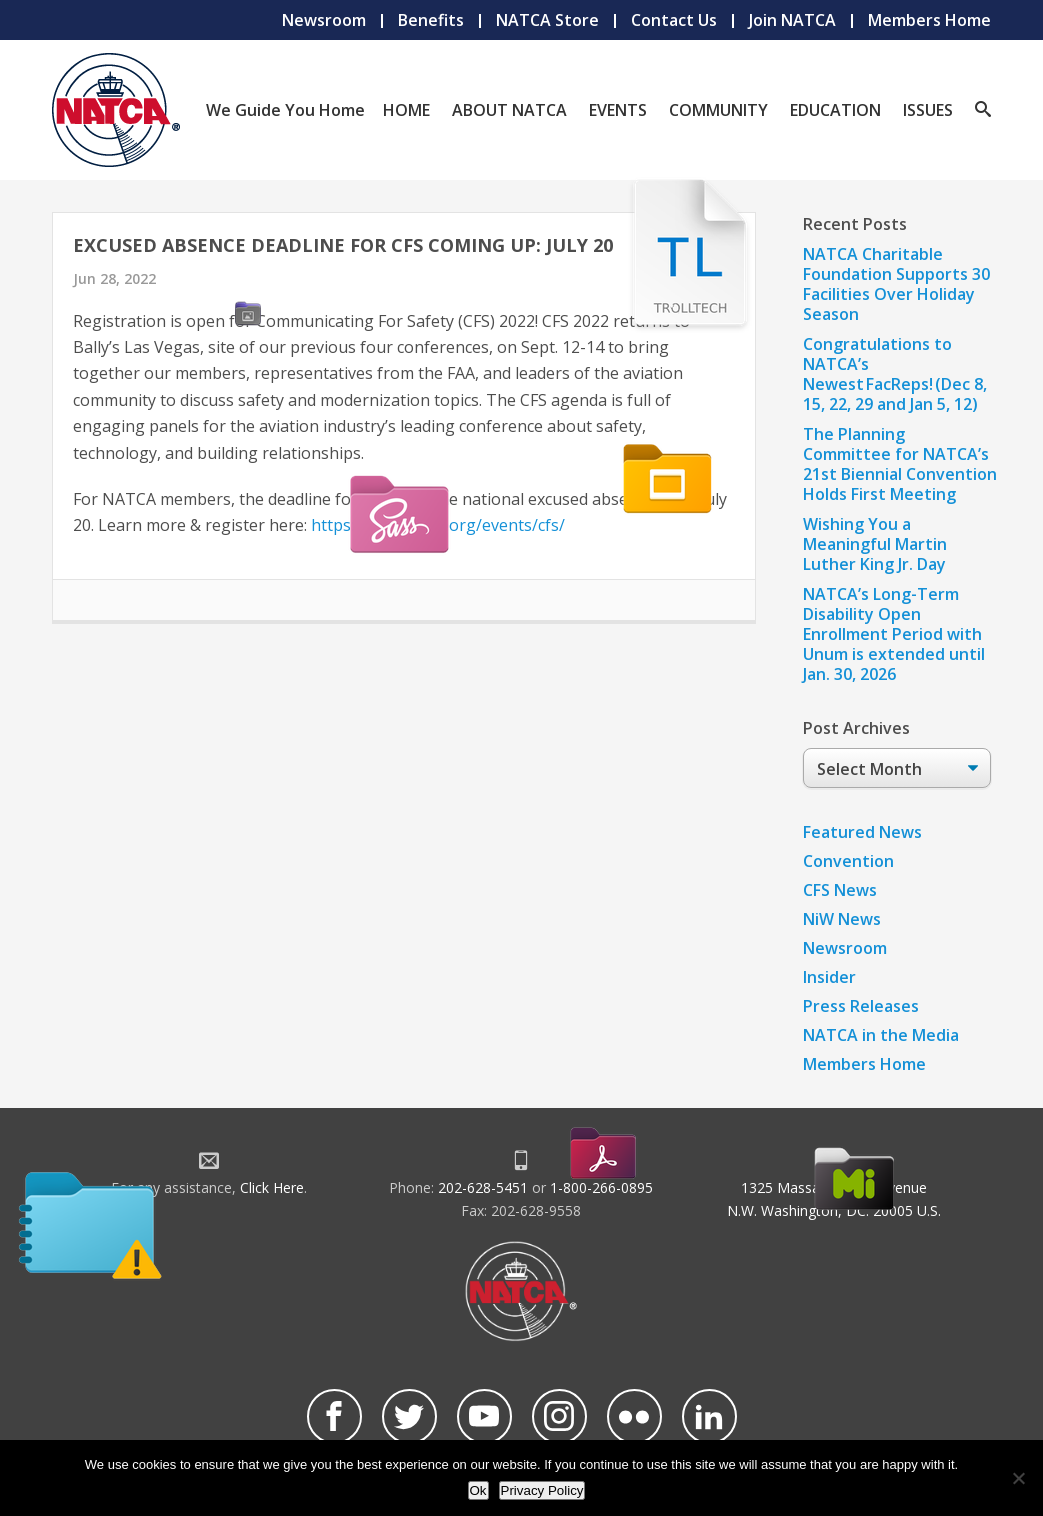 This screenshot has height=1516, width=1043. What do you see at coordinates (690, 255) in the screenshot?
I see `a Qt Linguist translation file` at bounding box center [690, 255].